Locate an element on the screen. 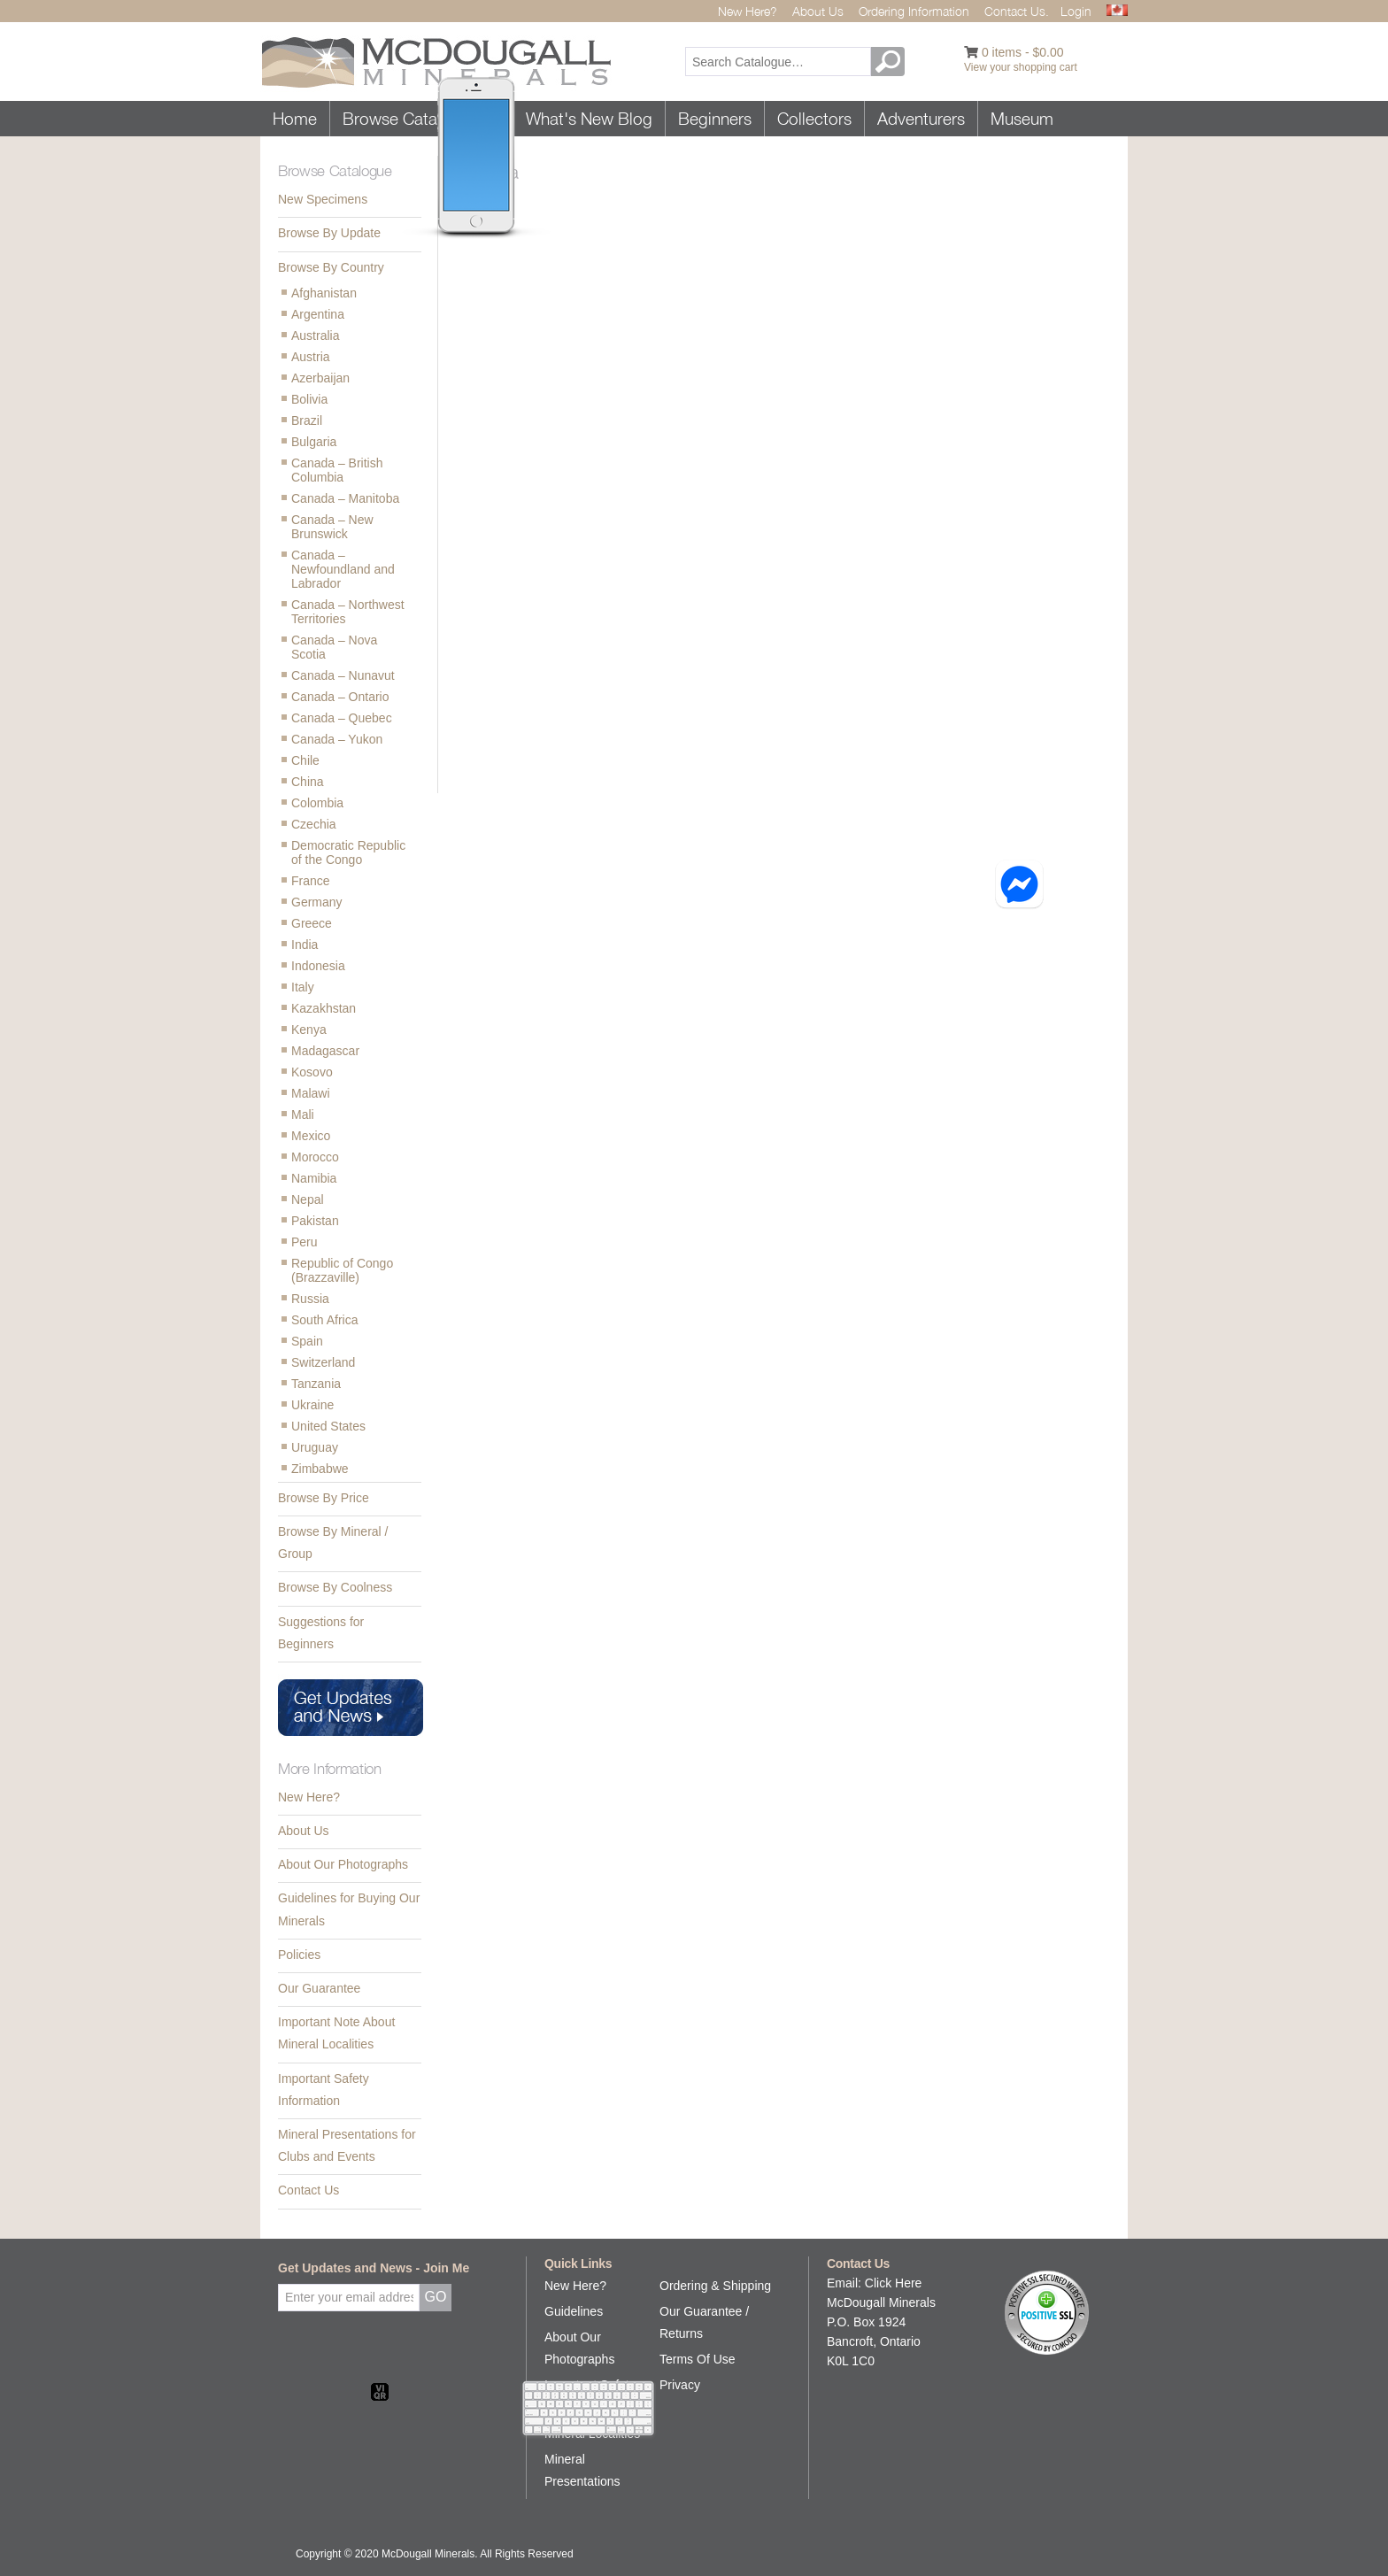 This screenshot has height=2576, width=1388. switch to Vietnamese VIQR input method is located at coordinates (380, 2392).